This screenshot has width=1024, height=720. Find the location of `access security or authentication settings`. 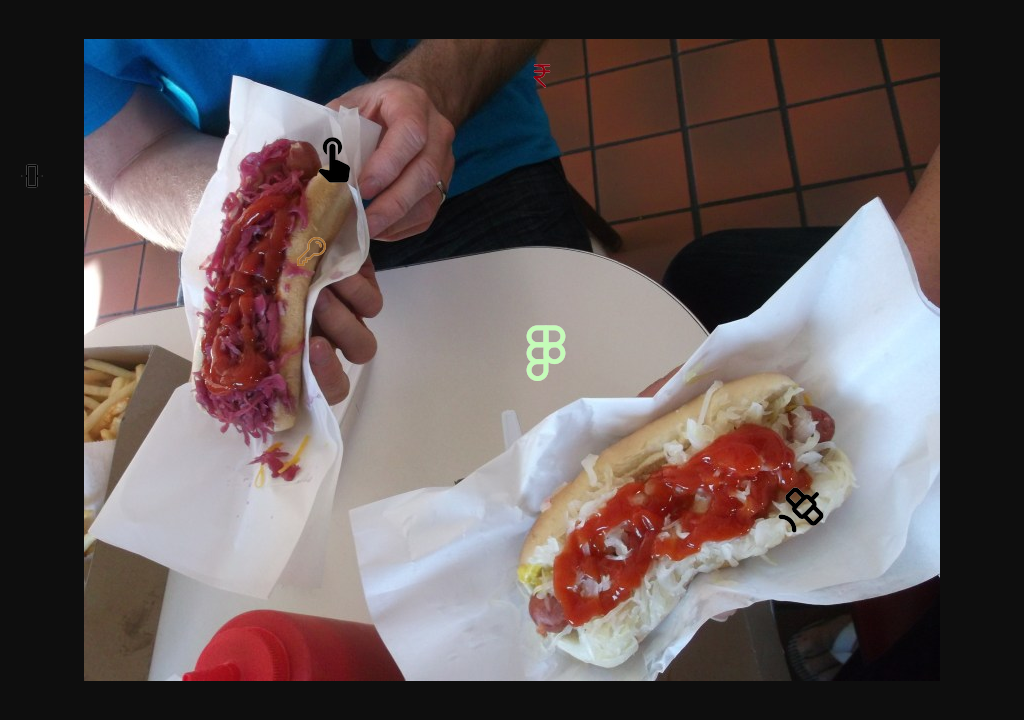

access security or authentication settings is located at coordinates (311, 251).